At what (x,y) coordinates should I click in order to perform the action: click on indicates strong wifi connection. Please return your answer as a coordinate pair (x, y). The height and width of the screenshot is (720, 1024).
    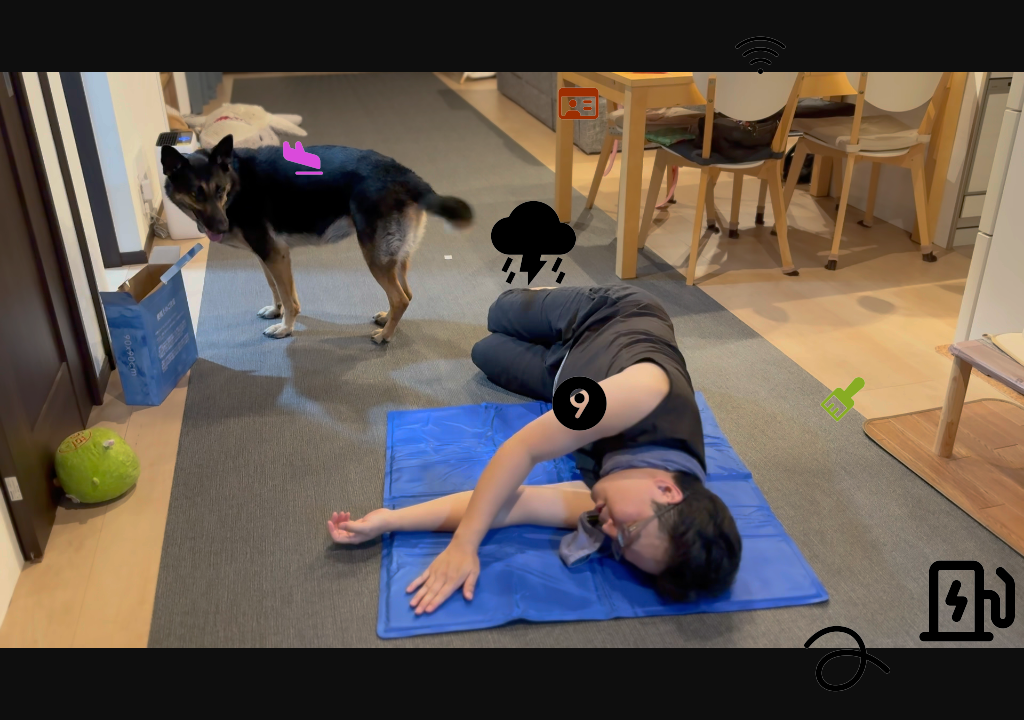
    Looking at the image, I should click on (760, 54).